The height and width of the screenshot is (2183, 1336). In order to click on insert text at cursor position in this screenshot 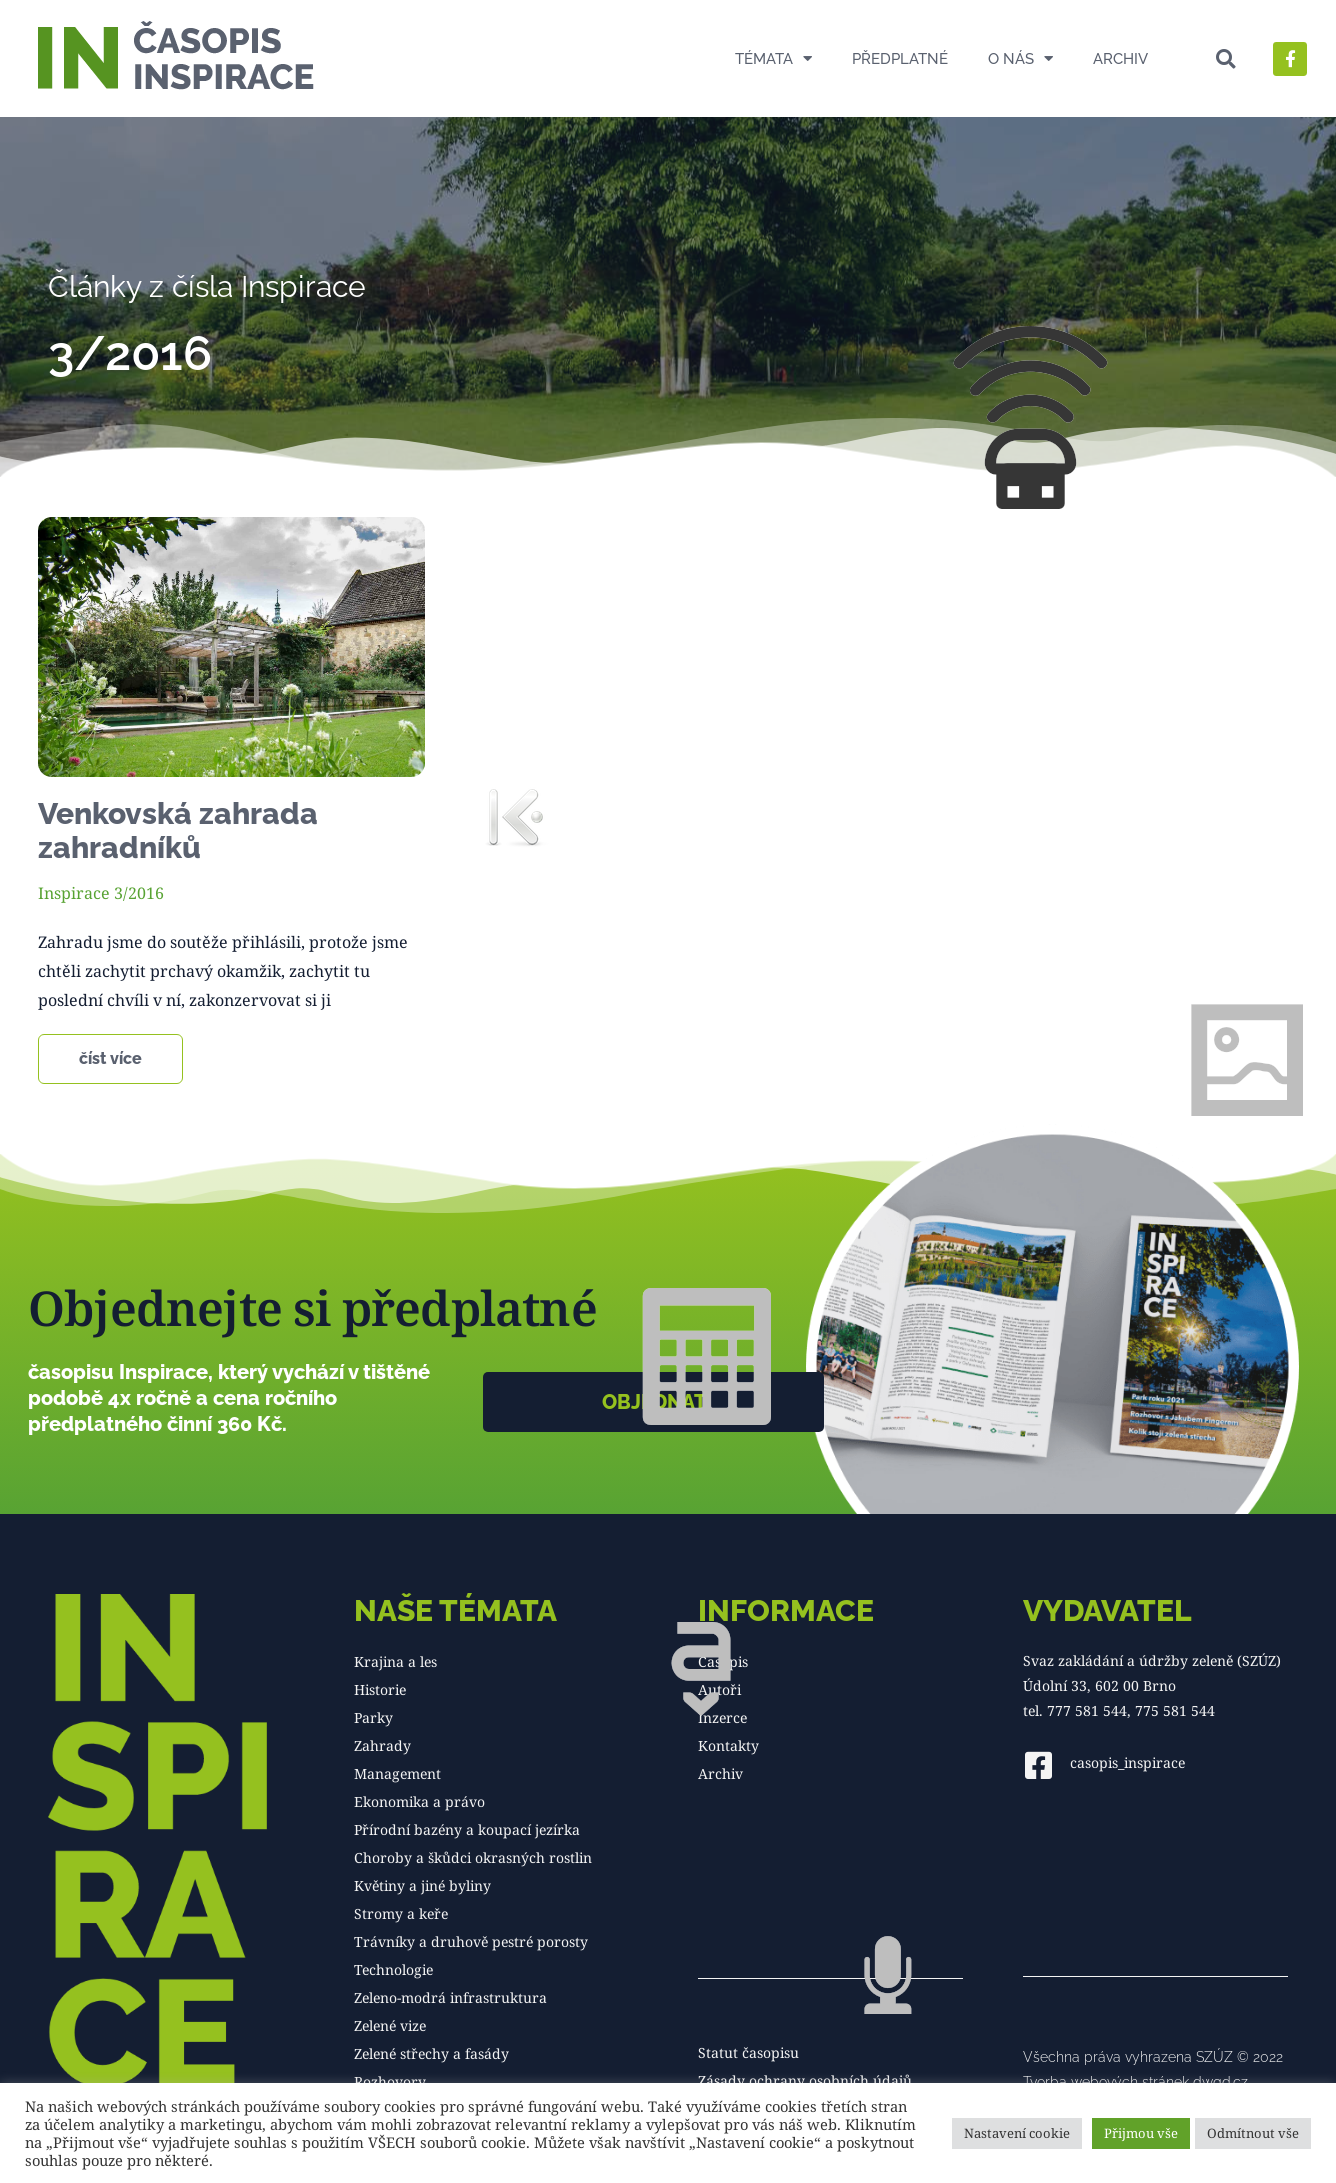, I will do `click(701, 1669)`.